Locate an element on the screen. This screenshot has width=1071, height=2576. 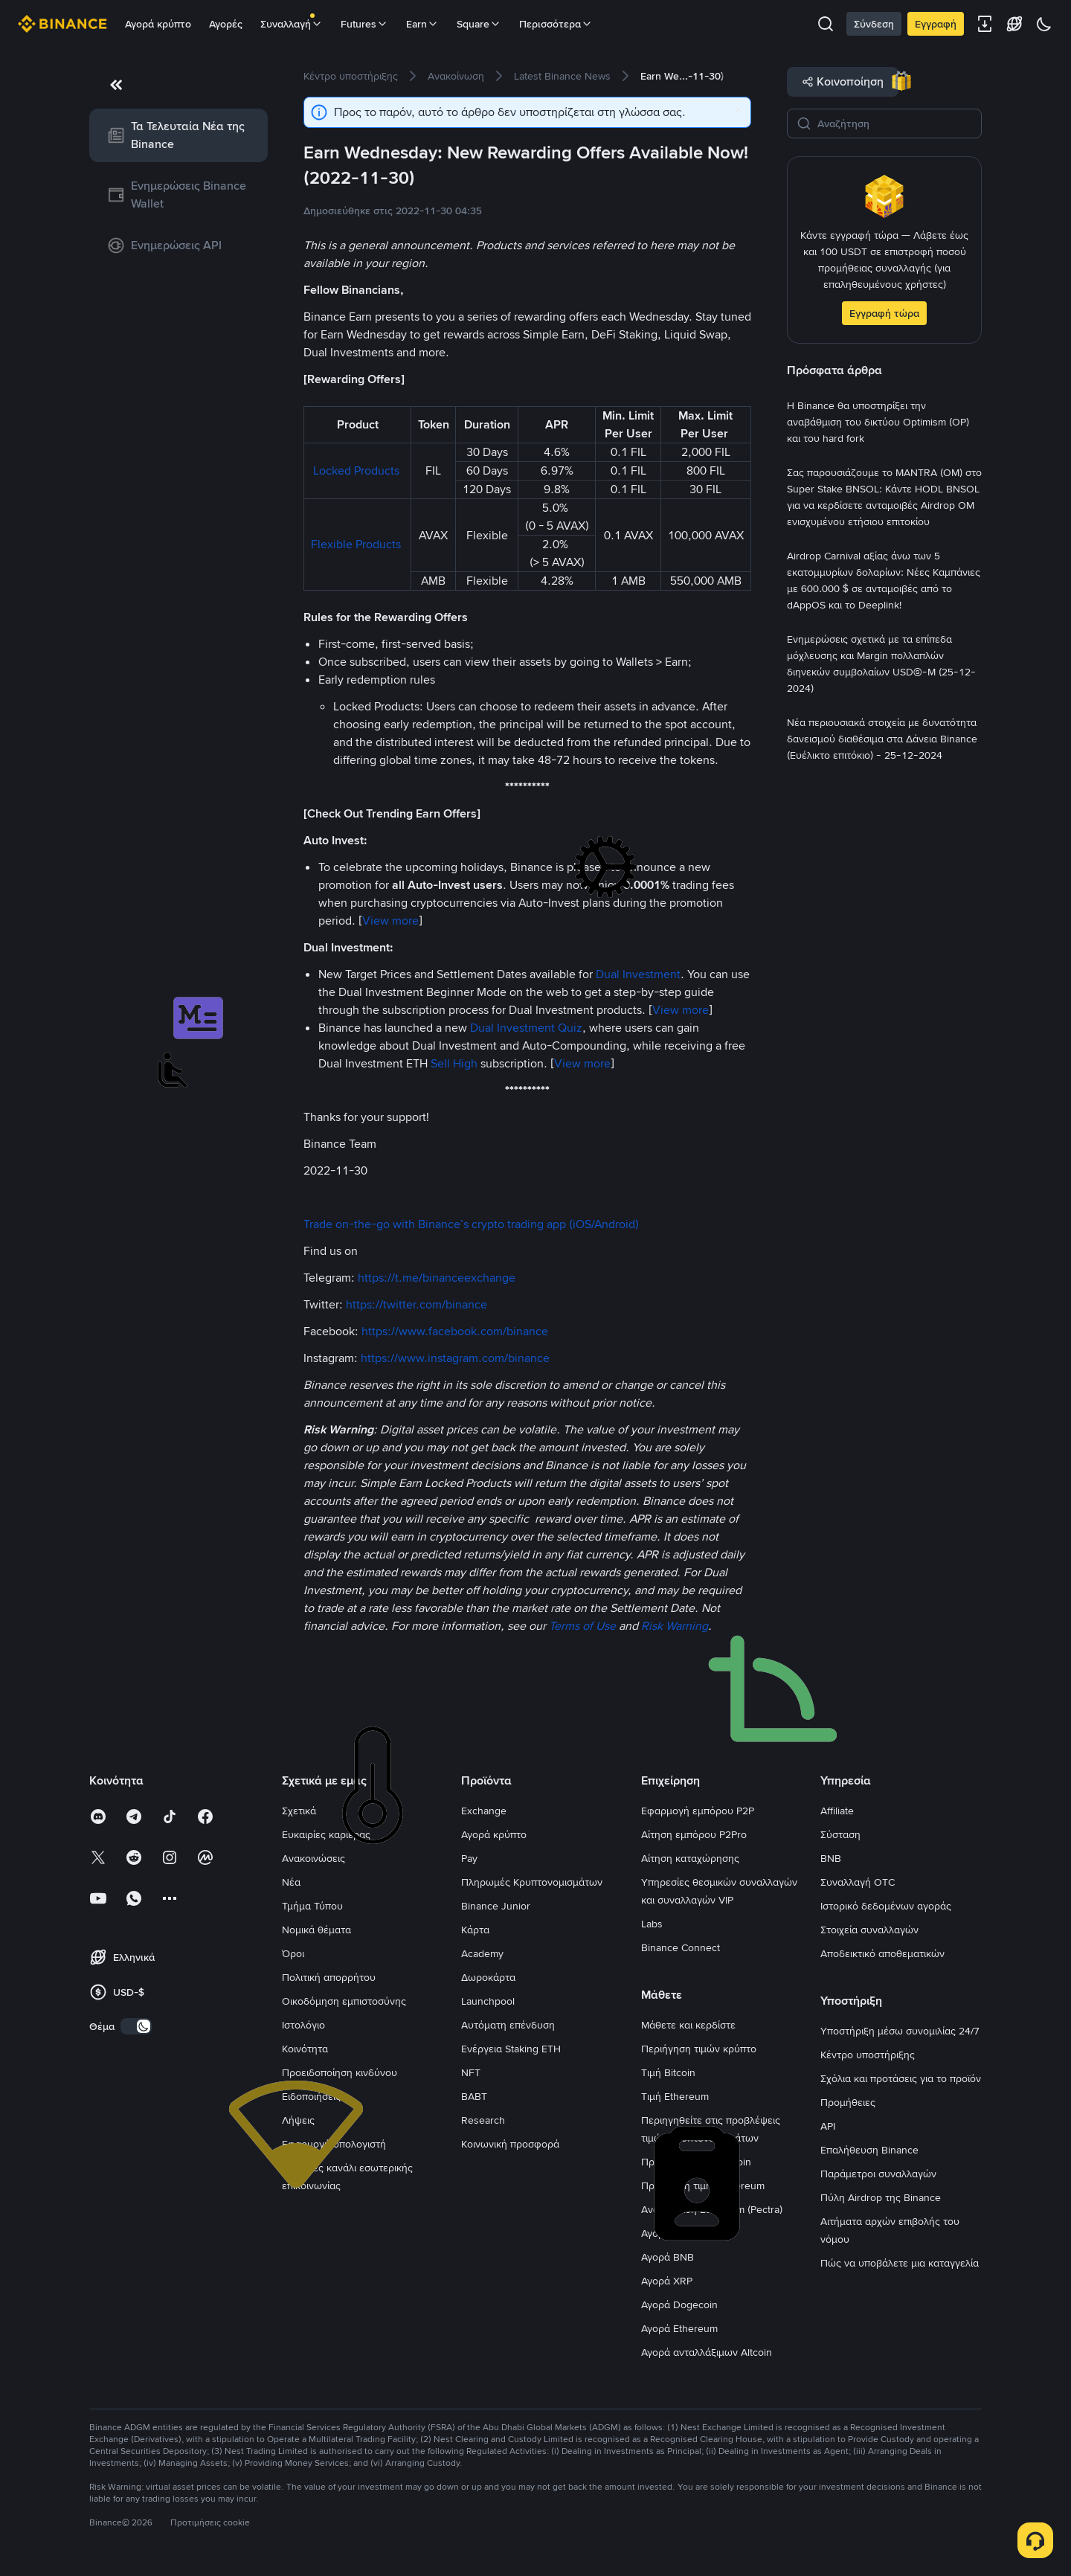
indicates weak wifi signal strength is located at coordinates (296, 2134).